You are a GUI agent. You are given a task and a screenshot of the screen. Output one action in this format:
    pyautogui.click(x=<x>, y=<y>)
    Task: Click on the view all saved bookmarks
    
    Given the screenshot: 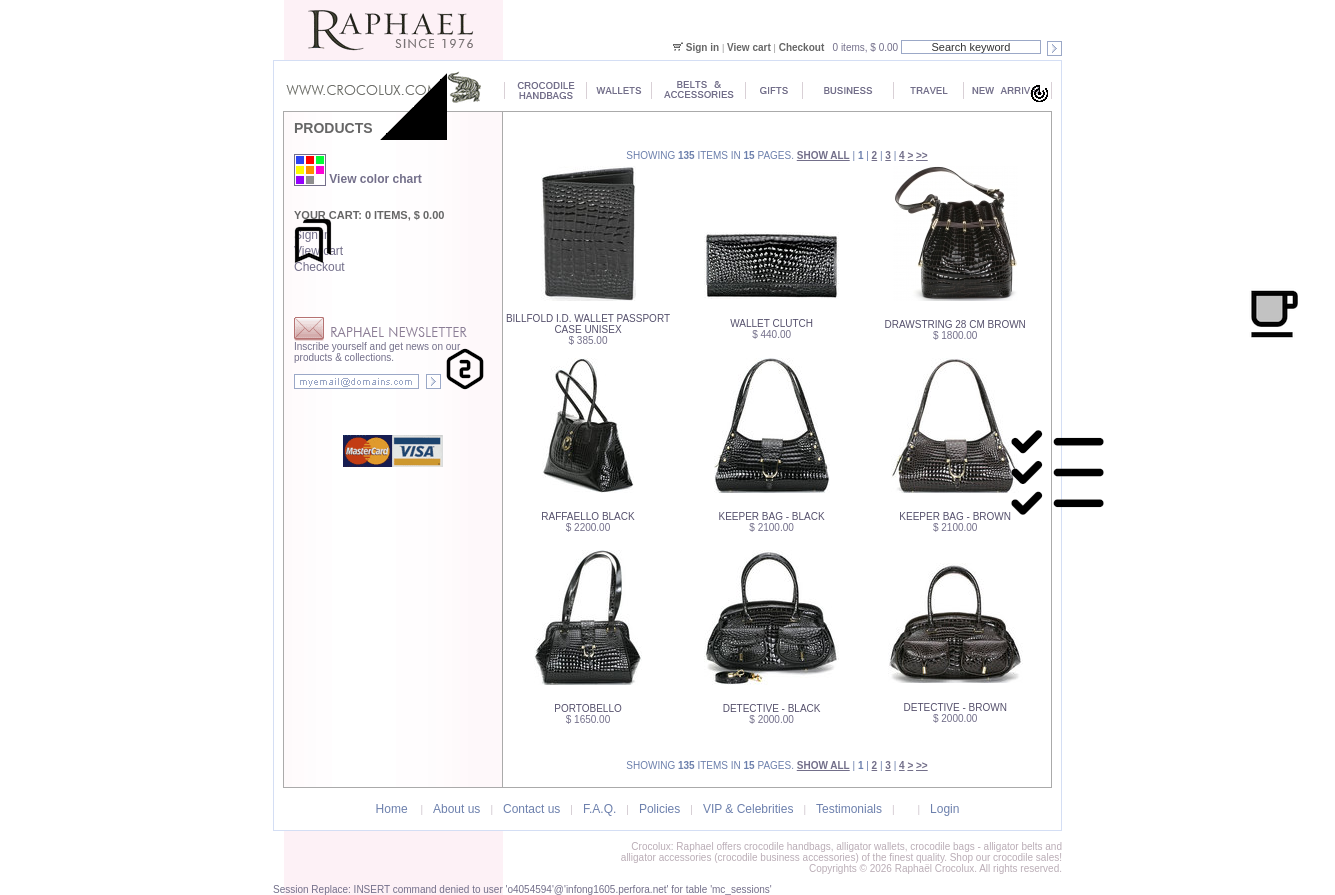 What is the action you would take?
    pyautogui.click(x=313, y=241)
    